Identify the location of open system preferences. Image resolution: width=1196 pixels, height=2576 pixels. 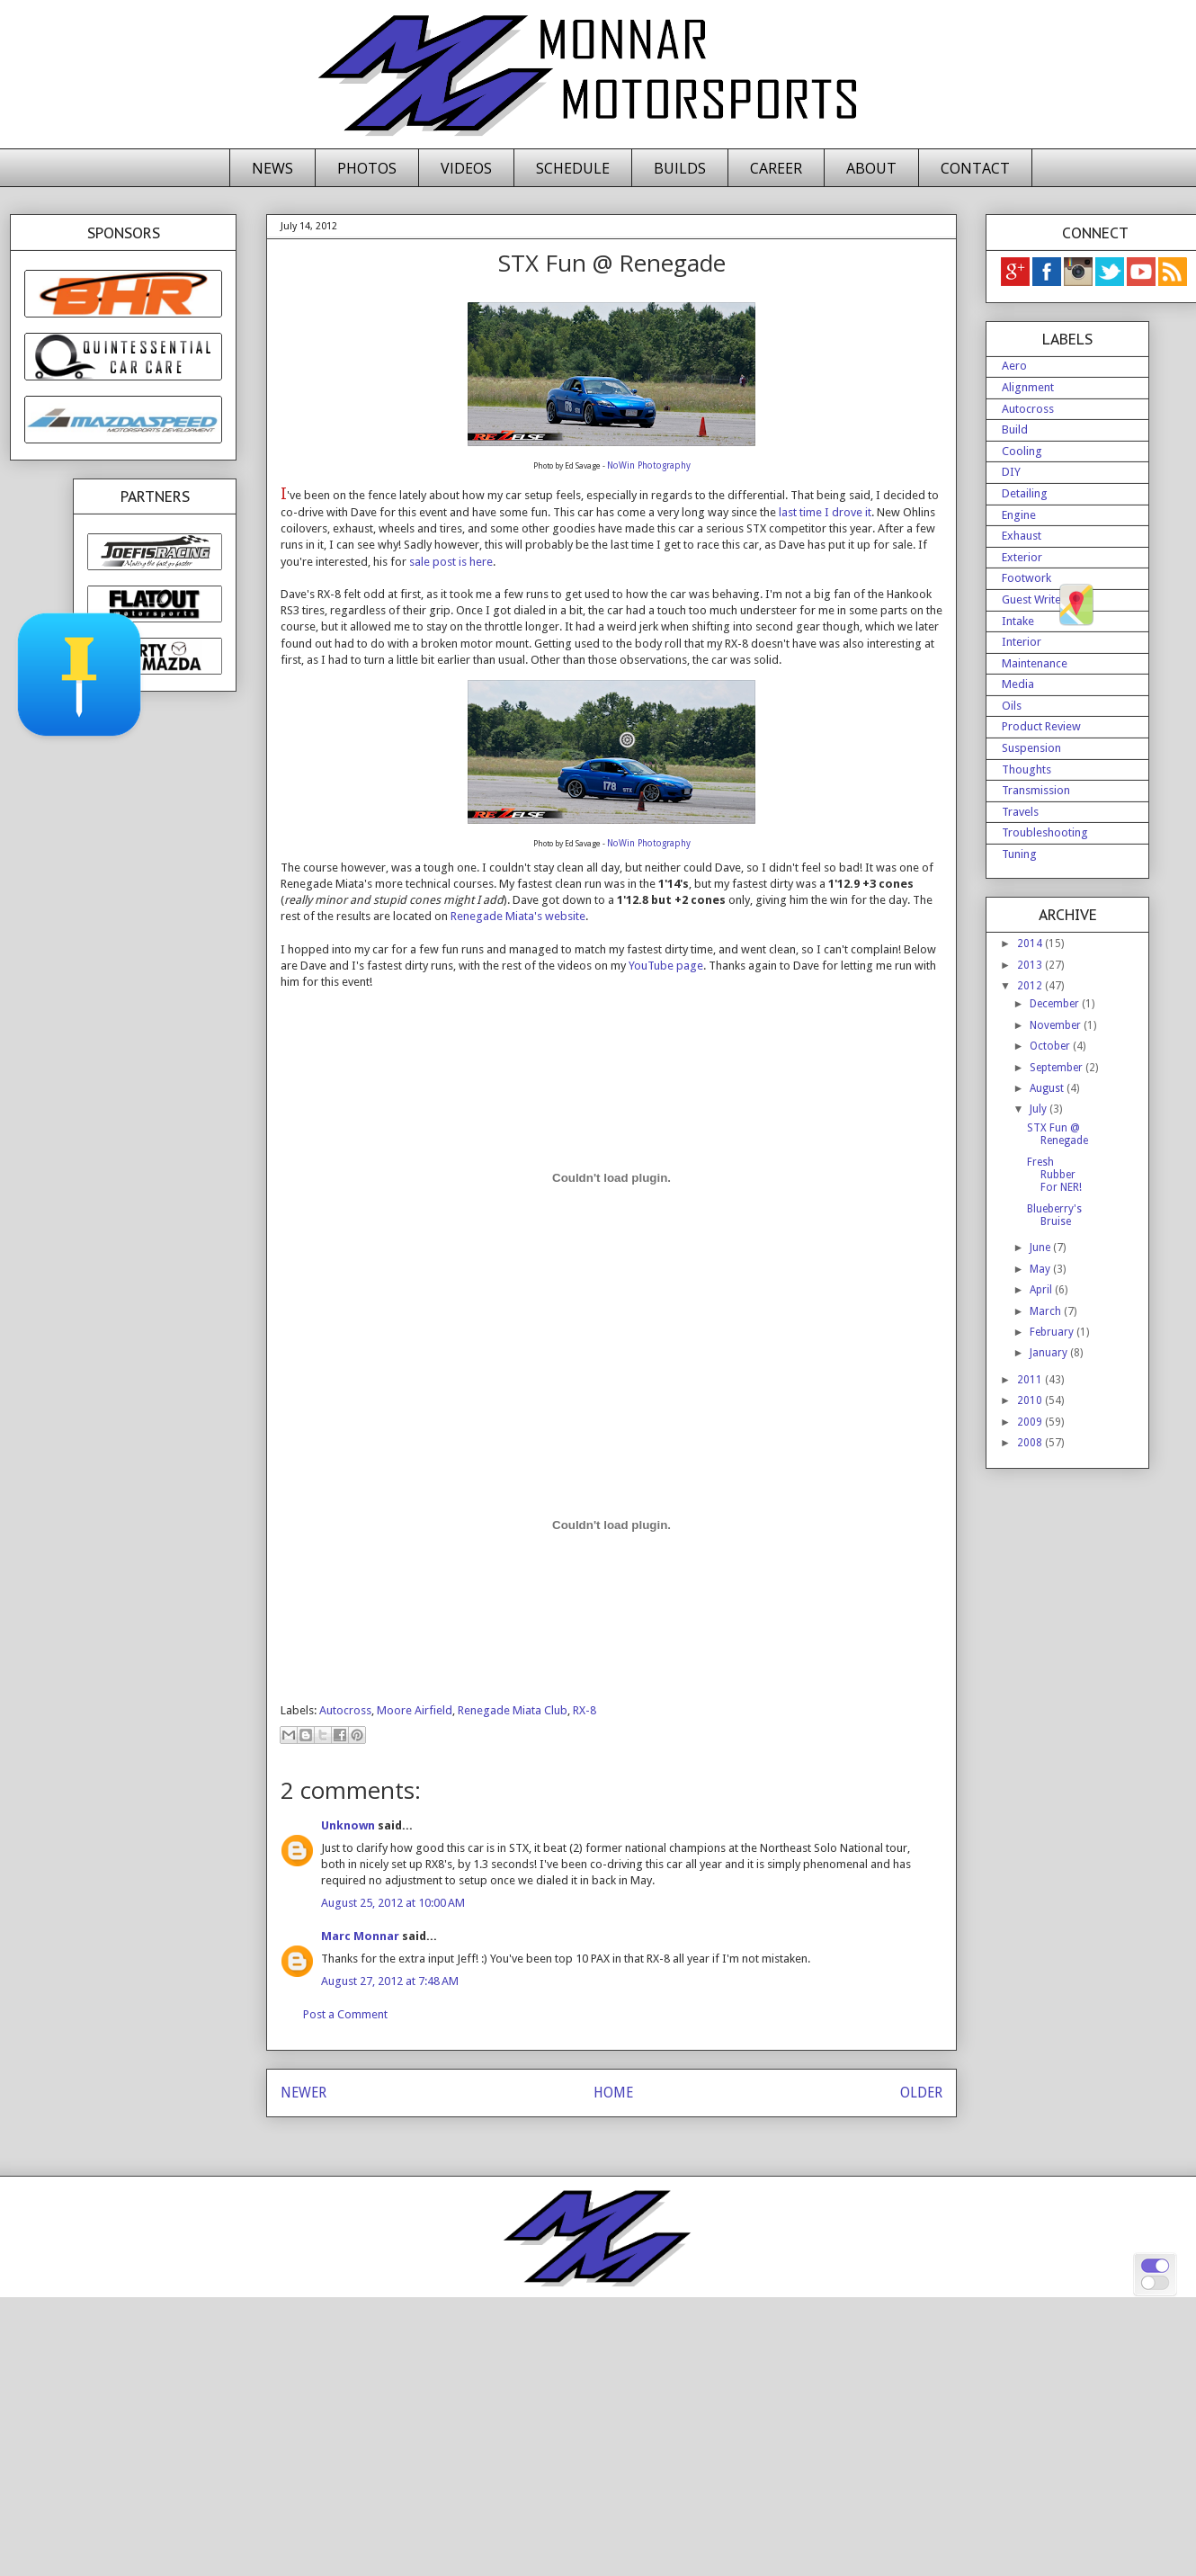
(627, 739).